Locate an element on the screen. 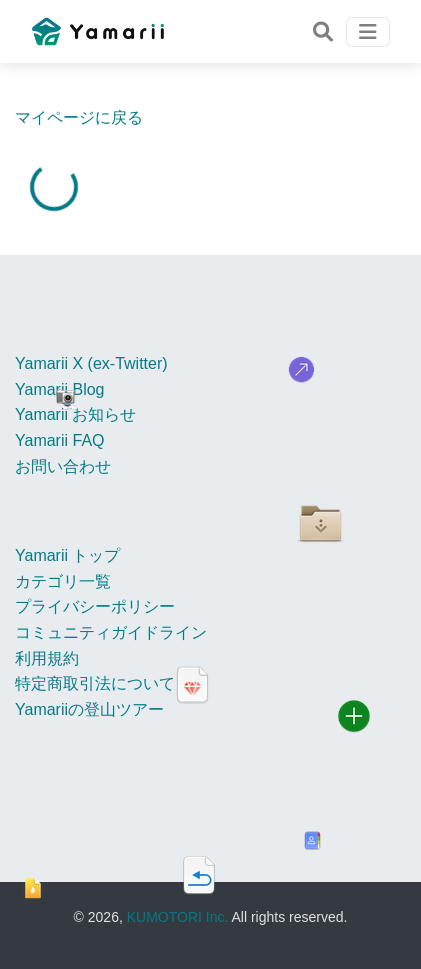 The width and height of the screenshot is (421, 969). revert document to previous version is located at coordinates (199, 875).